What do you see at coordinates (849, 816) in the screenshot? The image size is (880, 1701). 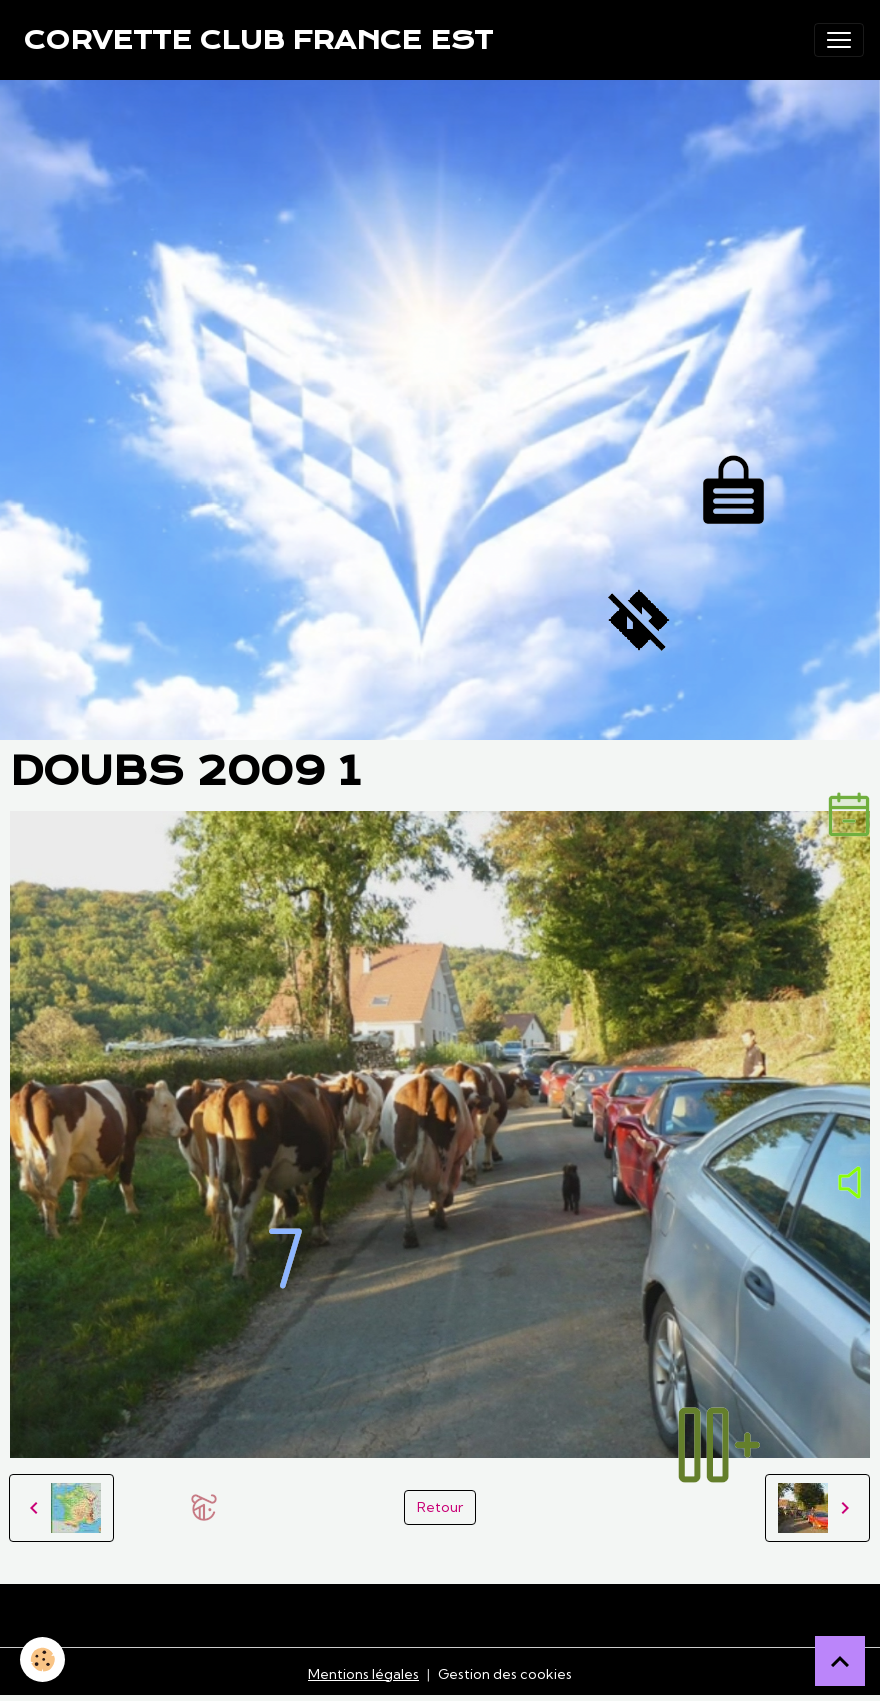 I see `remove an event from your calendar` at bounding box center [849, 816].